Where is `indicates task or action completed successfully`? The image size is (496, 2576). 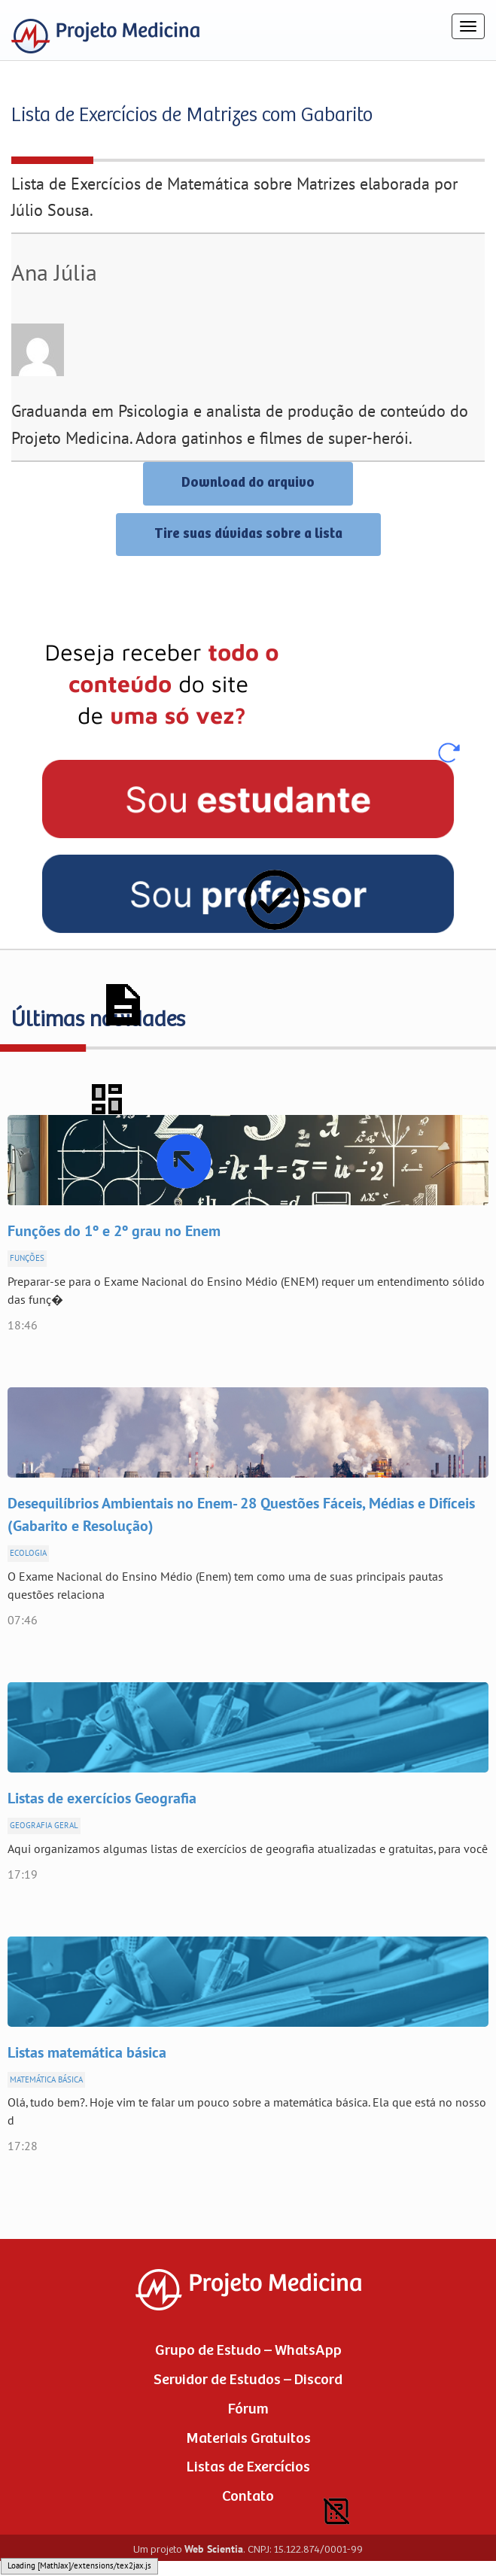 indicates task or action completed successfully is located at coordinates (275, 900).